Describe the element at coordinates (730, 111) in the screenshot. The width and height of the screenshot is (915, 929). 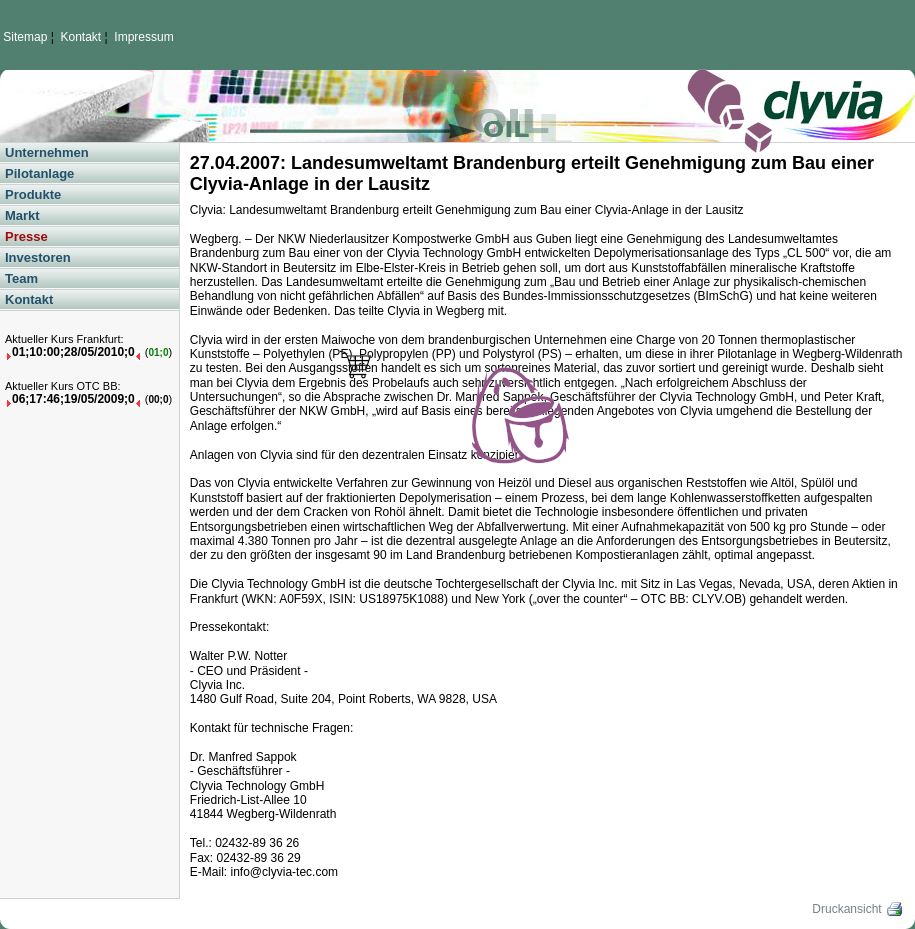
I see `roll the dice or randomize outcome` at that location.